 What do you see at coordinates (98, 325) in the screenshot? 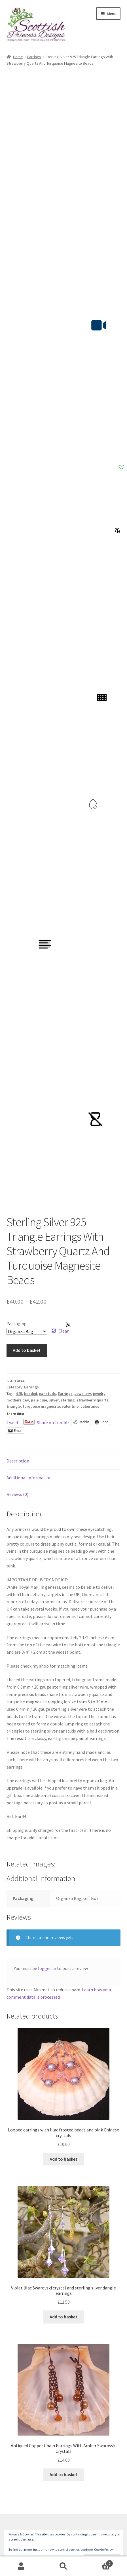
I see `start a video call` at bounding box center [98, 325].